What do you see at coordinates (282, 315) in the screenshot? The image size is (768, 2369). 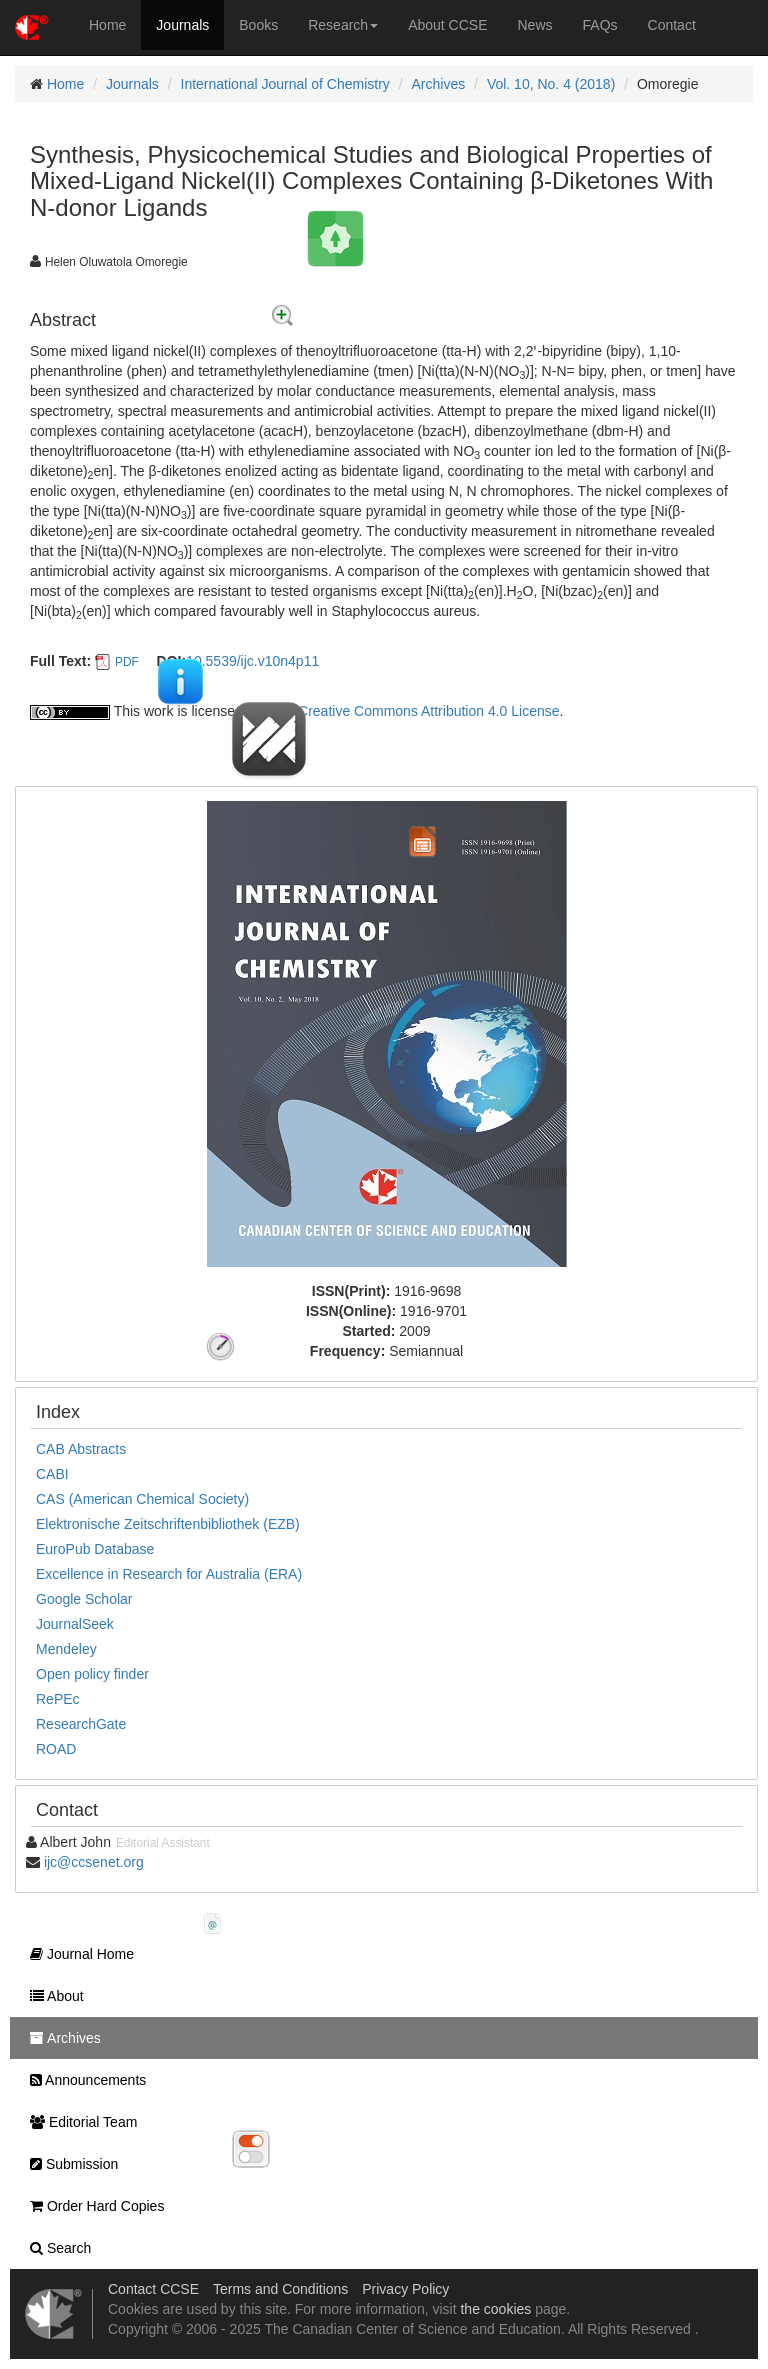 I see `zoom to fit content in view` at bounding box center [282, 315].